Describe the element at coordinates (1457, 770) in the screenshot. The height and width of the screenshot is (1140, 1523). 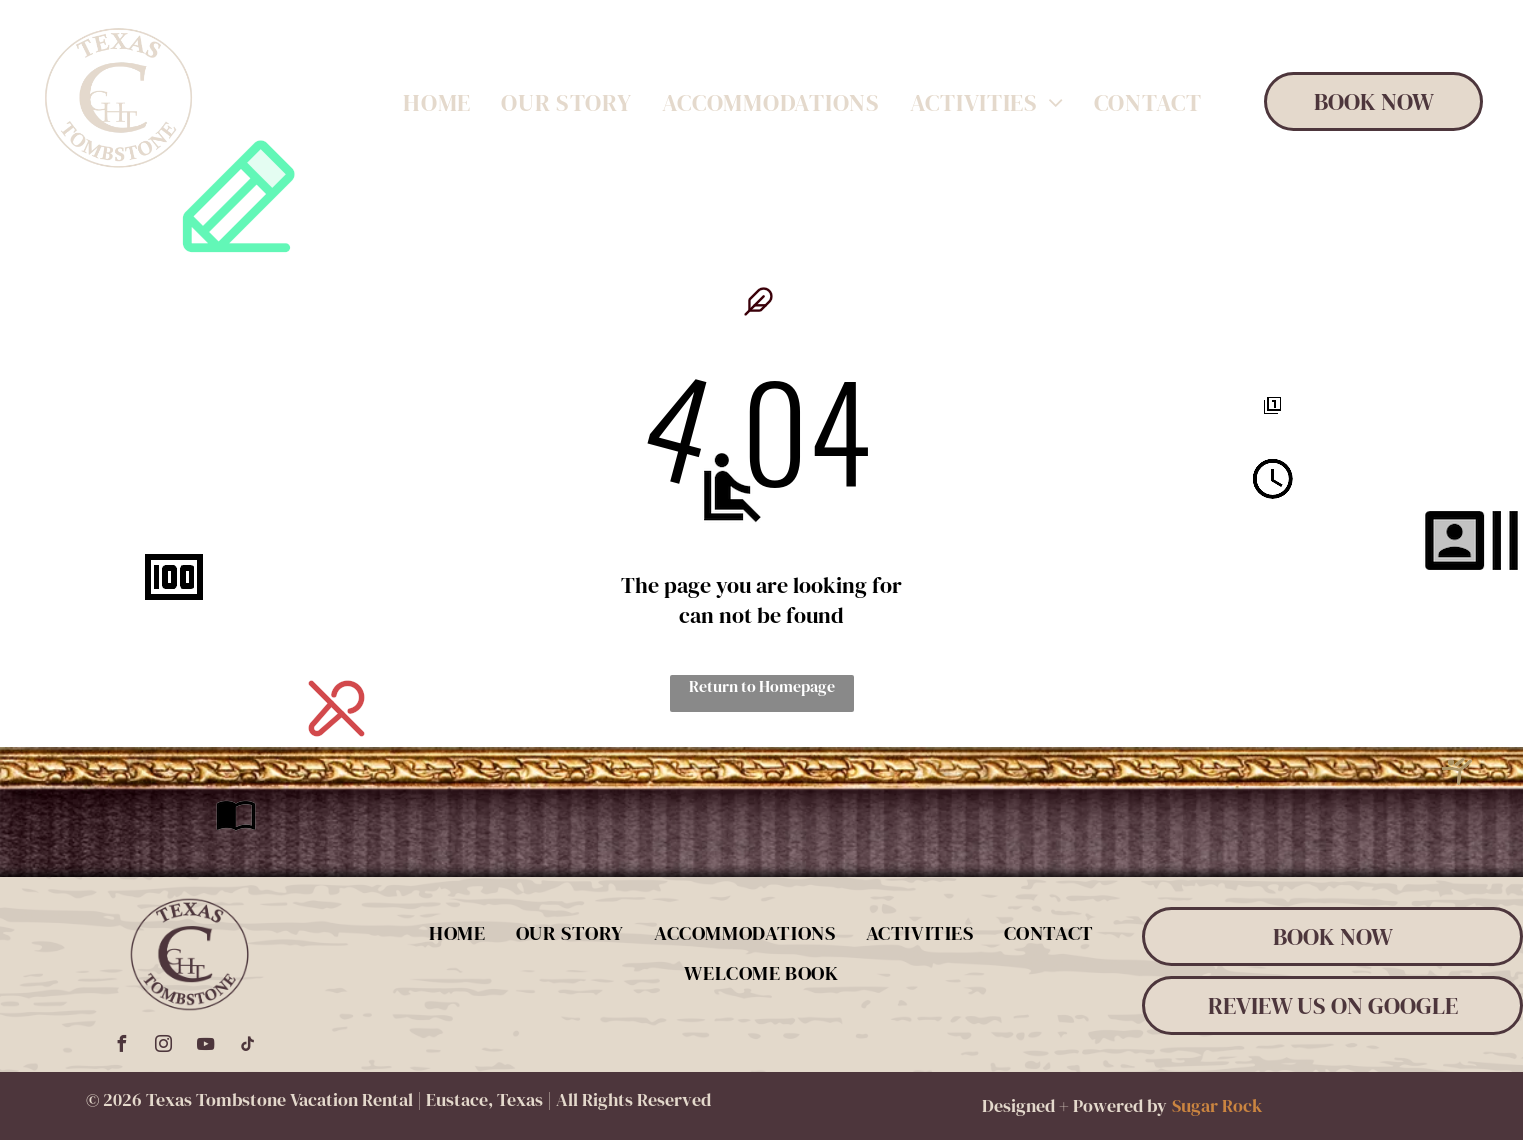
I see `view gymnastics or fitness activities` at that location.